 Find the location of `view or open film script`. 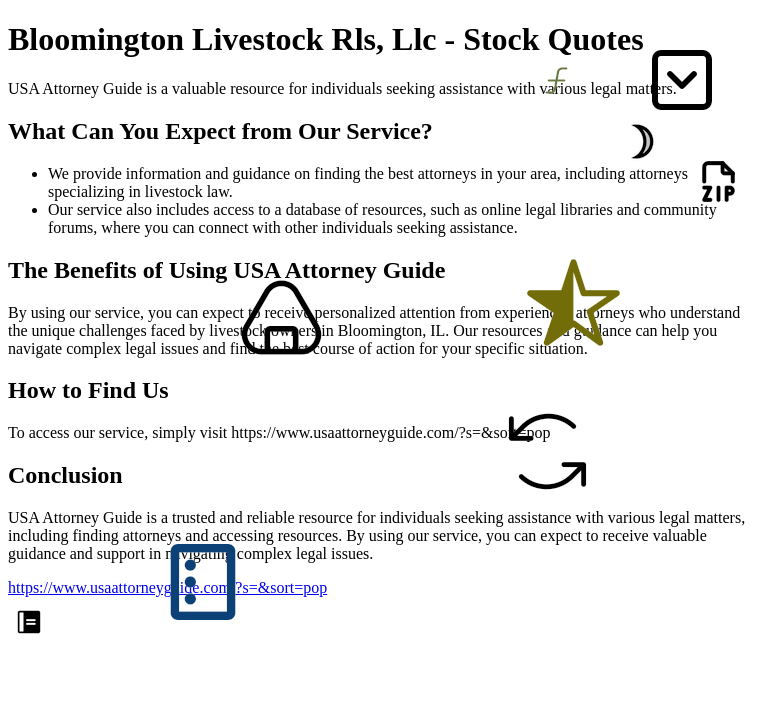

view or open film script is located at coordinates (203, 582).